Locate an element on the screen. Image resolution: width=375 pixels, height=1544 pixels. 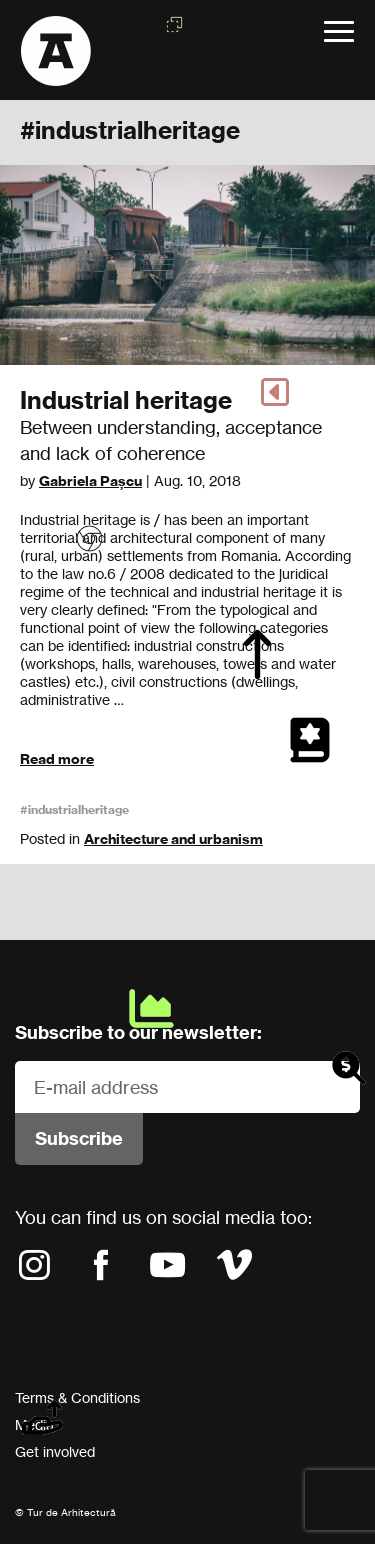
access Jewish religious texts or scriptures is located at coordinates (310, 740).